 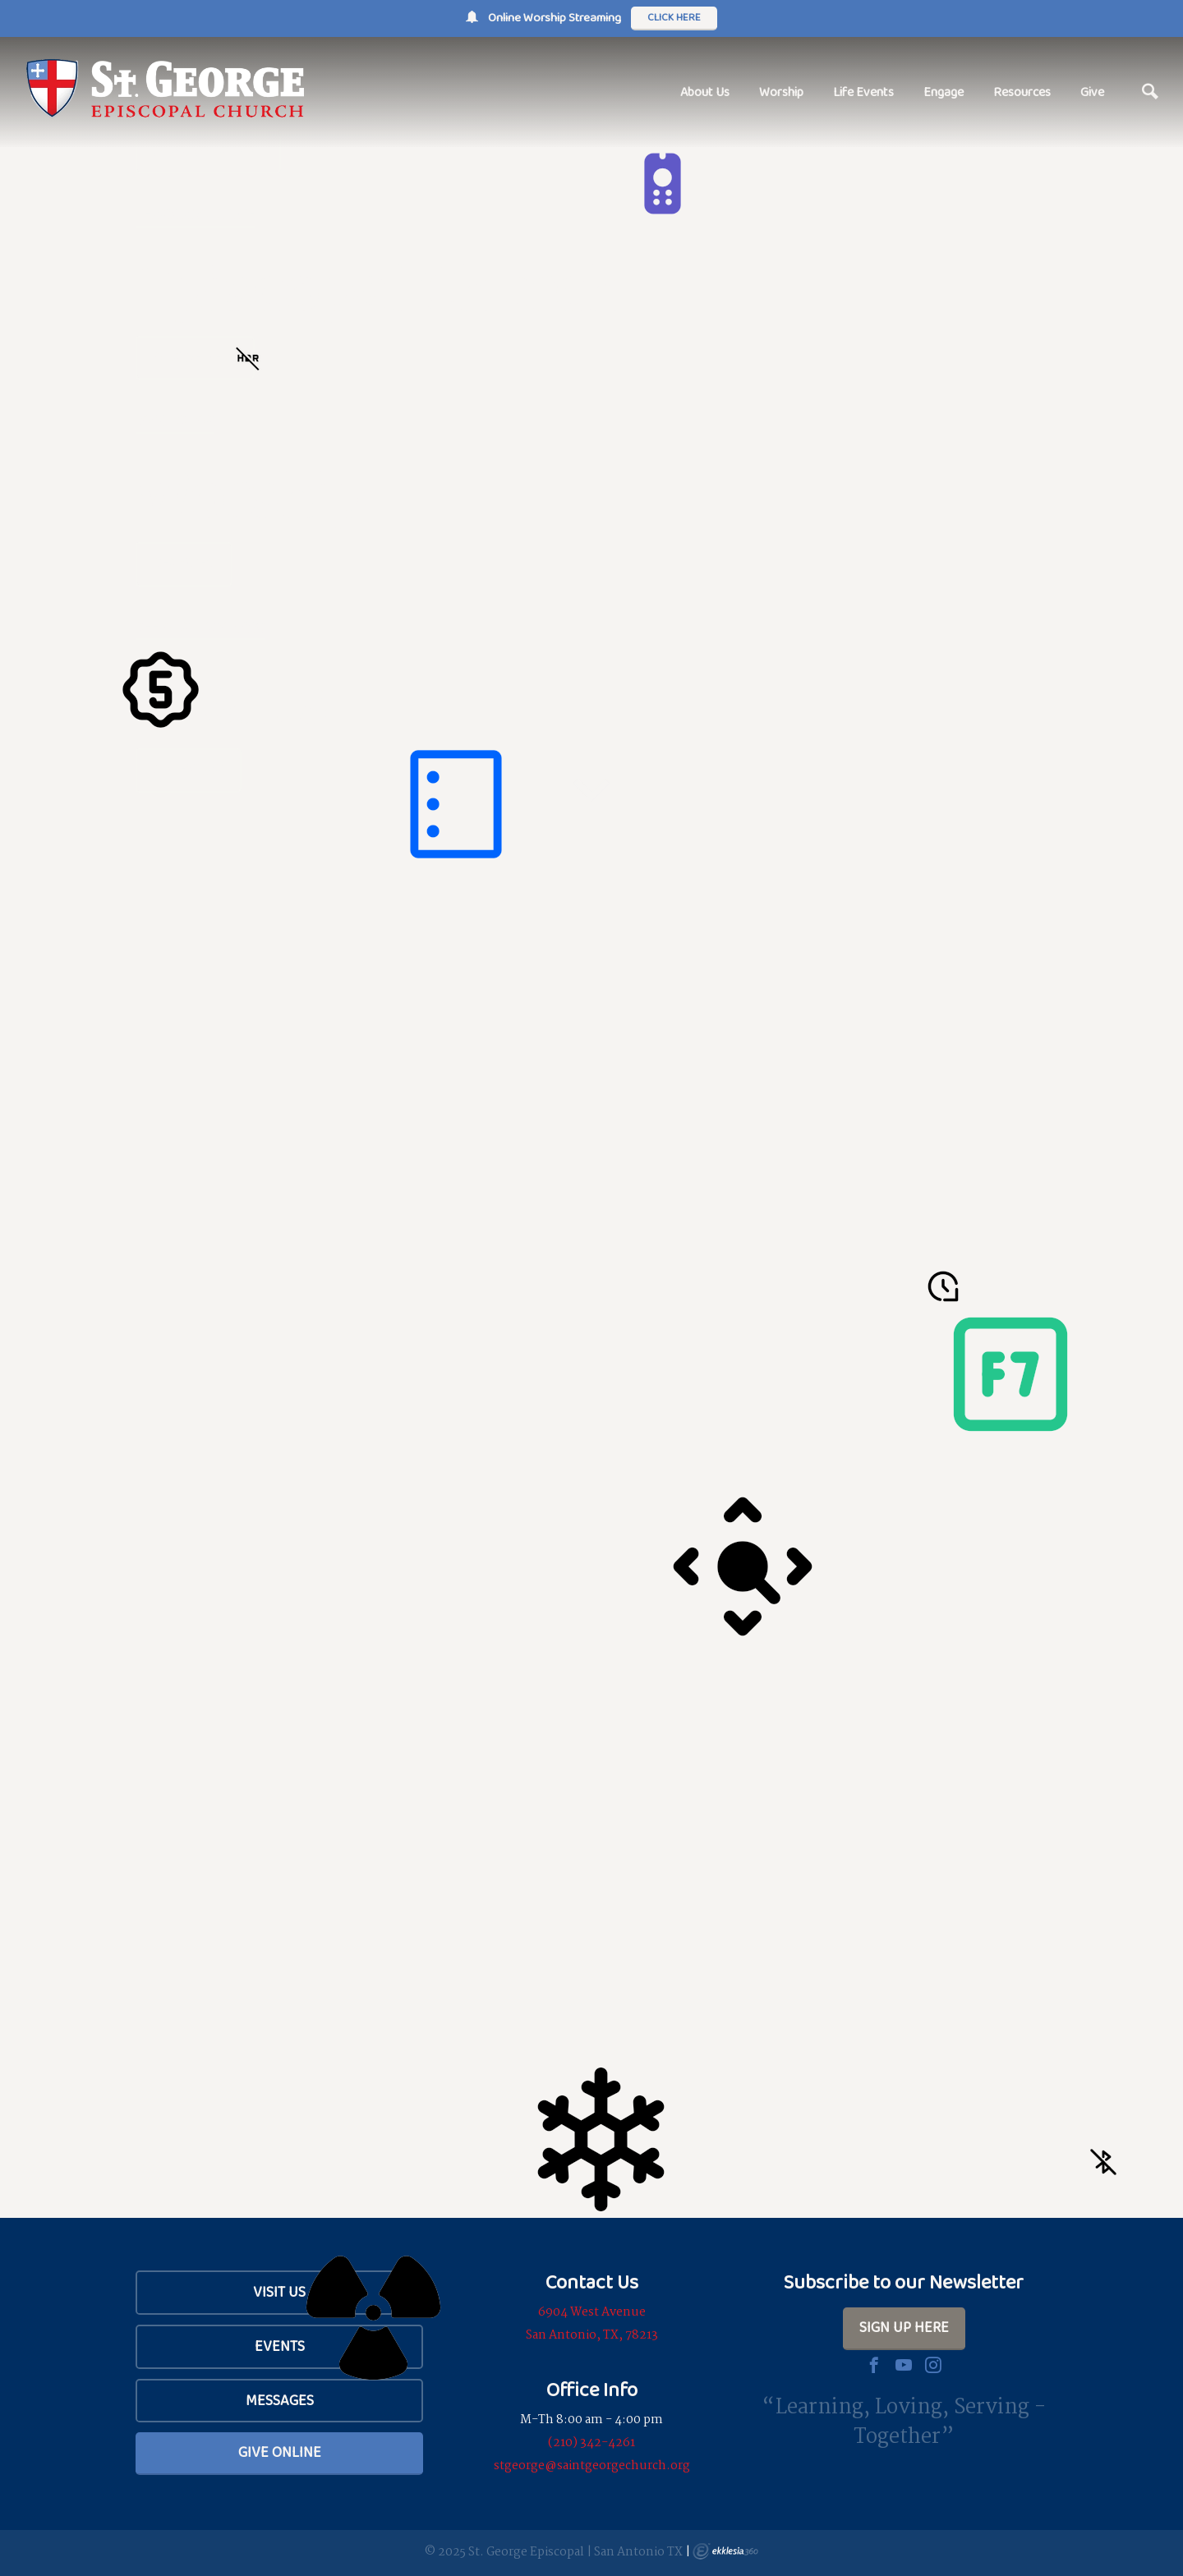 What do you see at coordinates (1010, 1374) in the screenshot?
I see `press F7 function key` at bounding box center [1010, 1374].